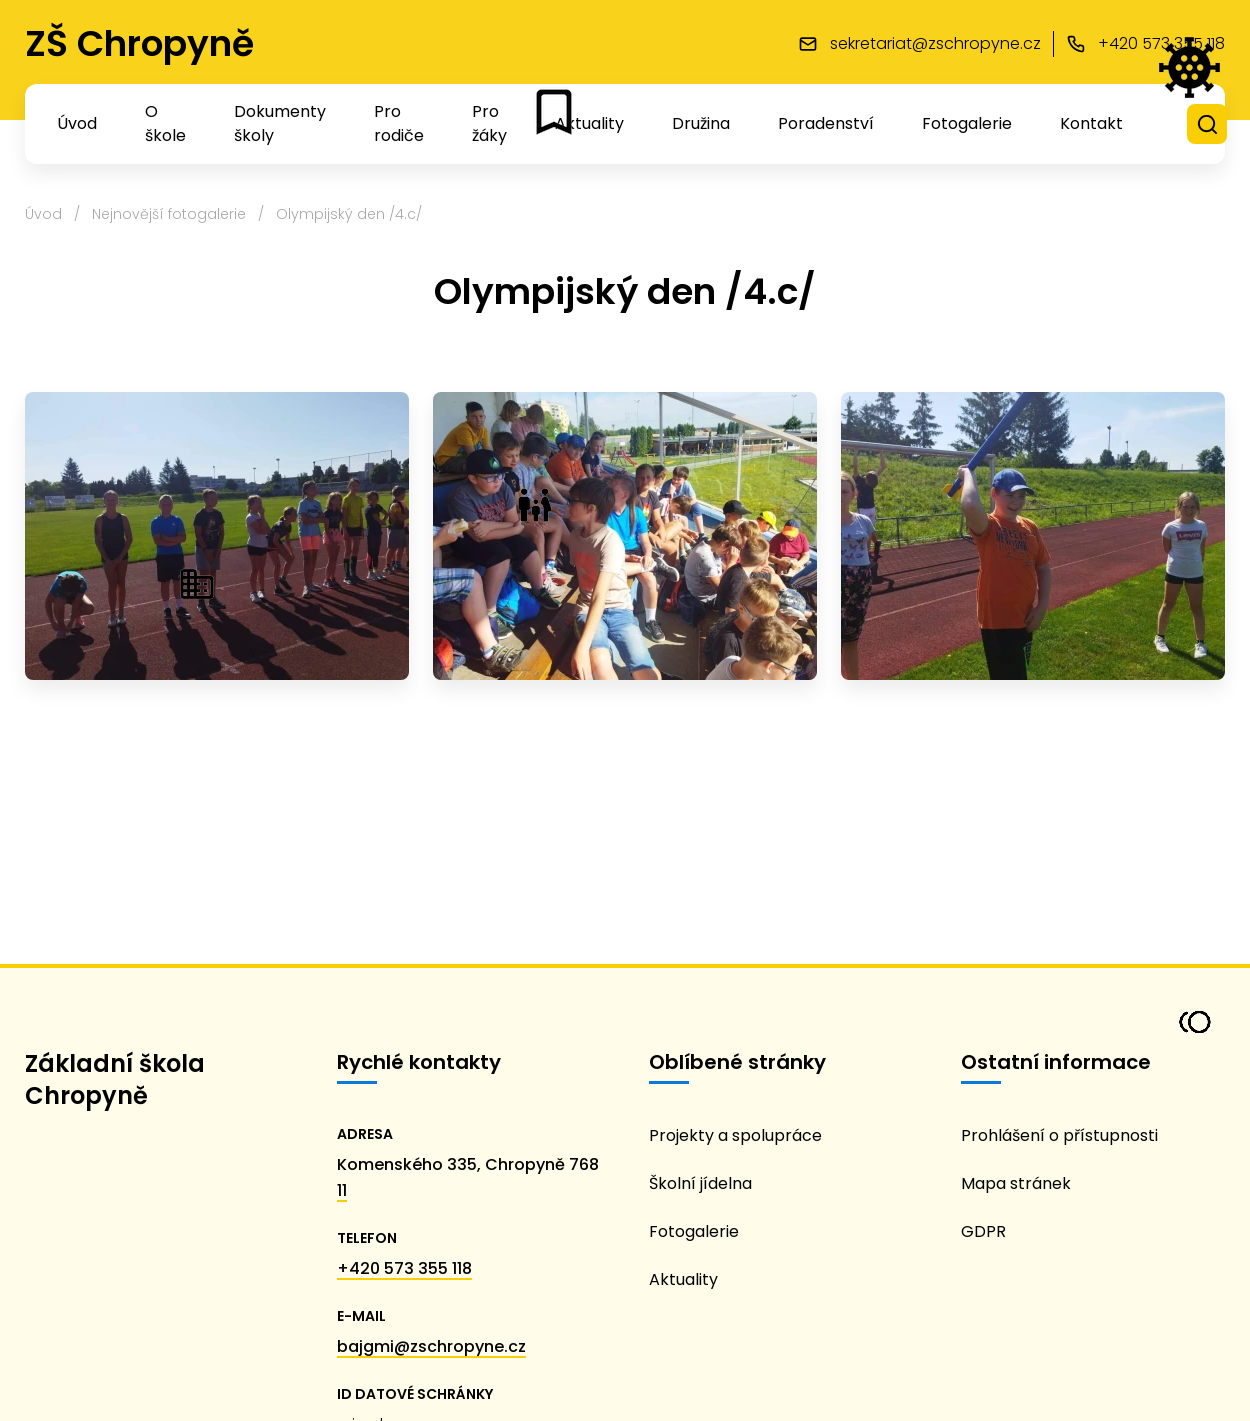  What do you see at coordinates (197, 584) in the screenshot?
I see `view business contact information` at bounding box center [197, 584].